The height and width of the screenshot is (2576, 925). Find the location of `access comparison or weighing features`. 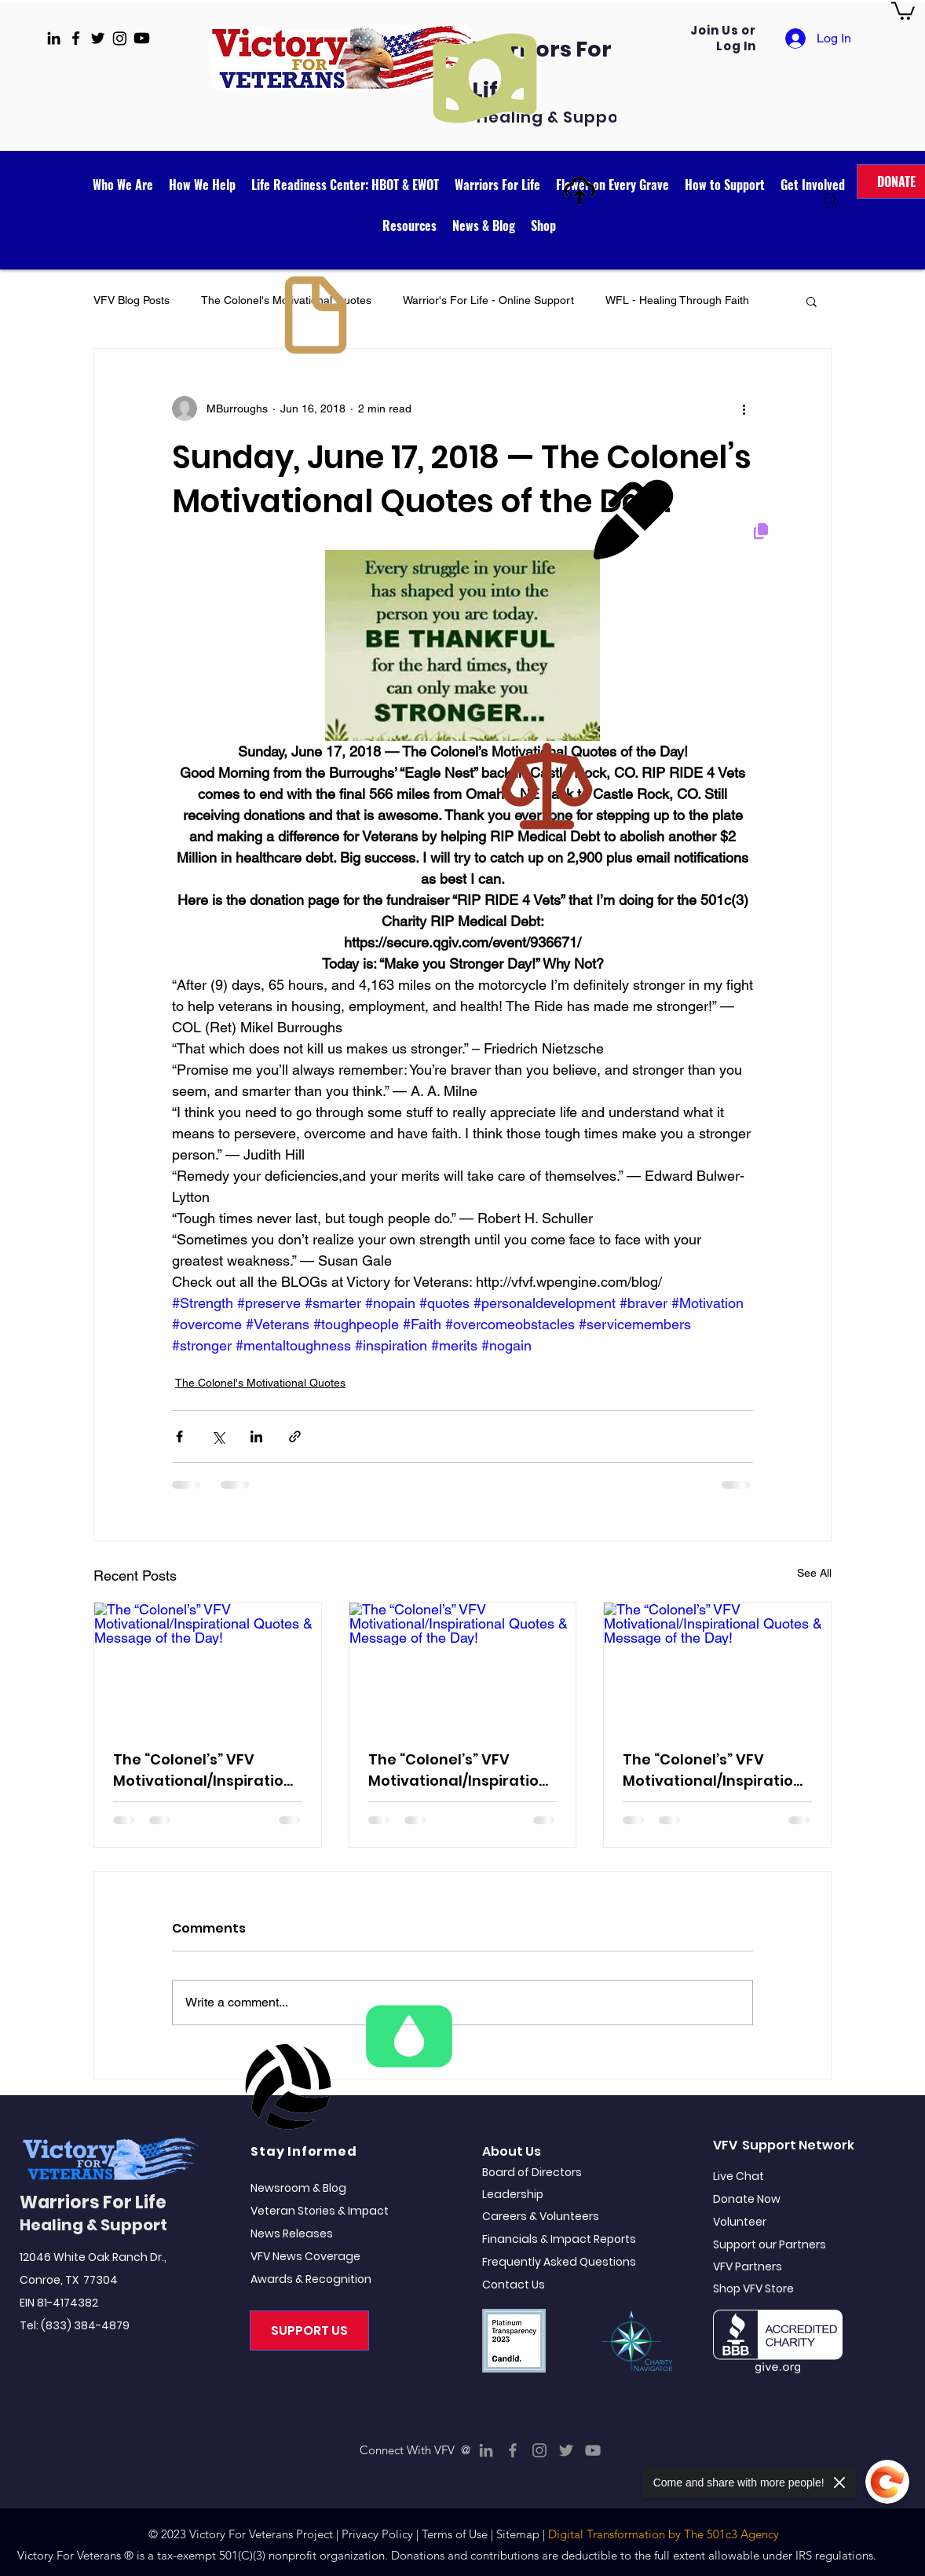

access comparison or weighing features is located at coordinates (547, 788).